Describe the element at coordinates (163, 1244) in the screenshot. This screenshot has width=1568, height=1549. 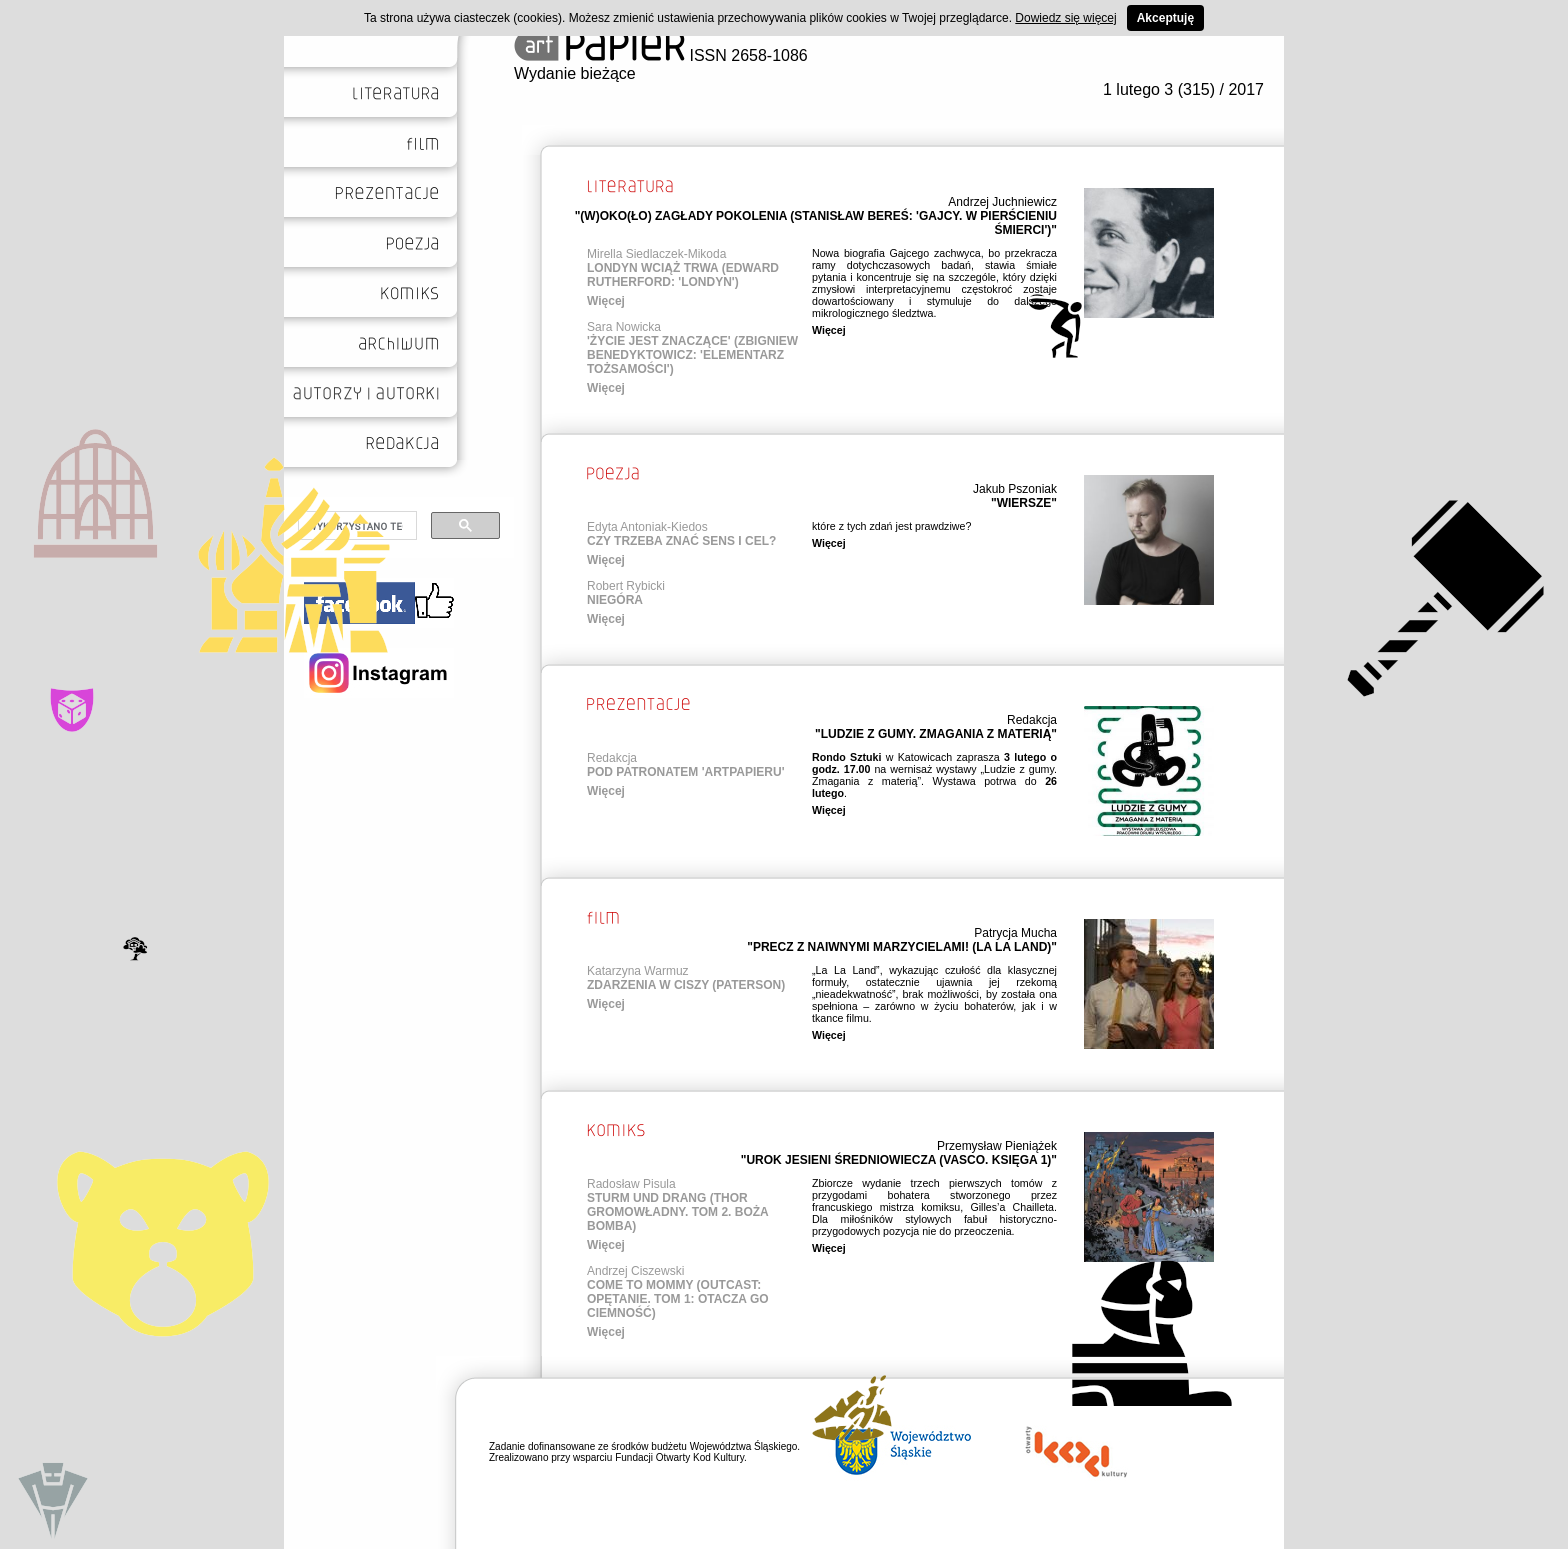
I see `represents a bear character or avatar in a game` at that location.